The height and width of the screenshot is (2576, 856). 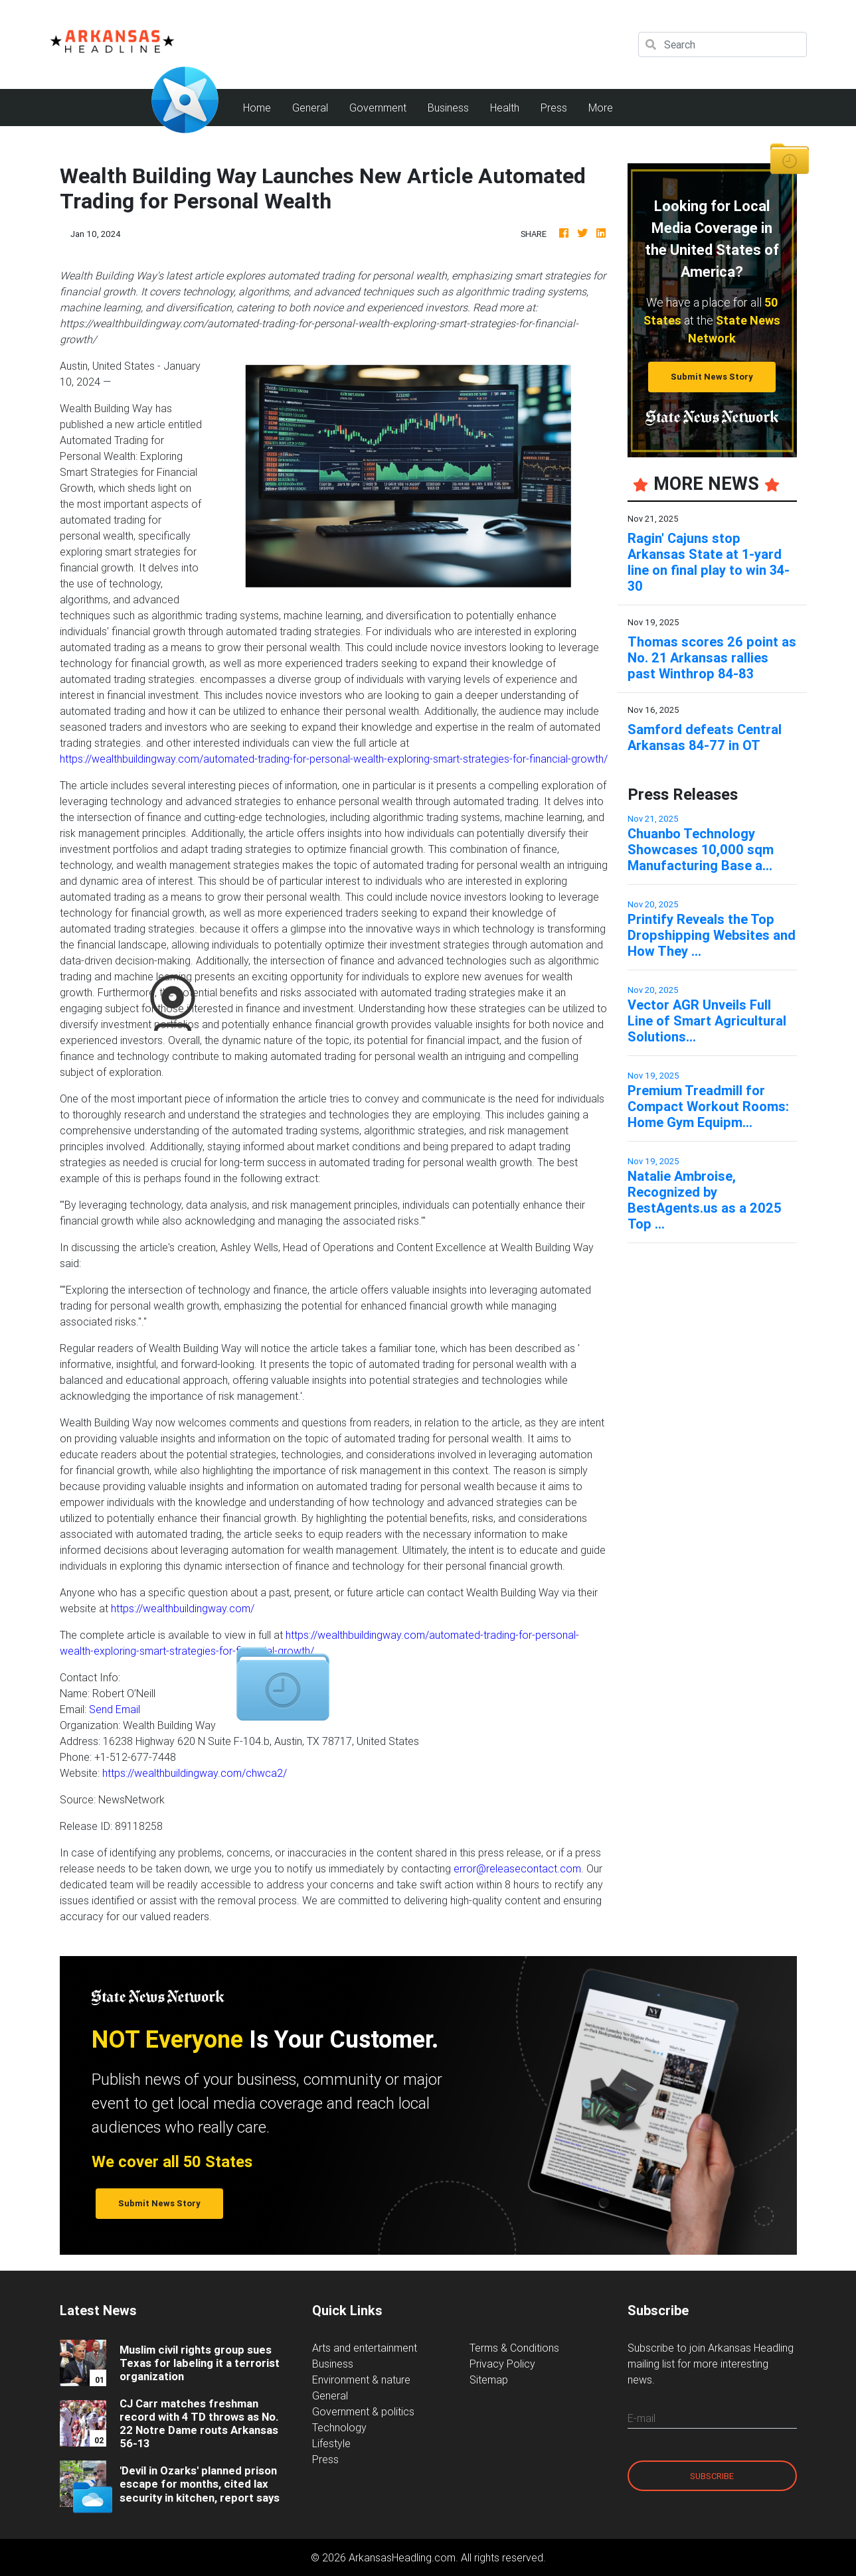 I want to click on open OneDrive cloud storage folder, so click(x=92, y=2498).